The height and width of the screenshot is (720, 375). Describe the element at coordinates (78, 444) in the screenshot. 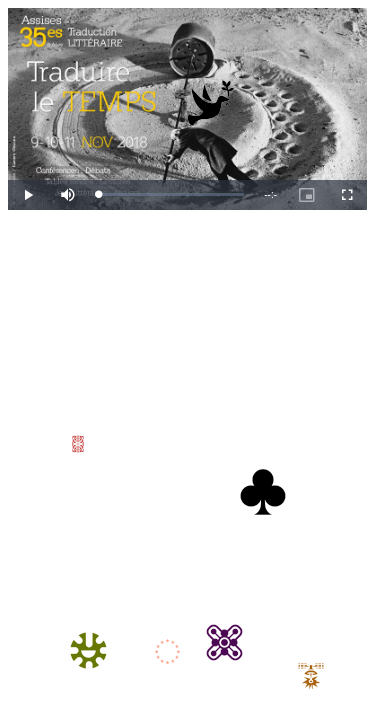

I see `access defense or shield abilities in a game` at that location.